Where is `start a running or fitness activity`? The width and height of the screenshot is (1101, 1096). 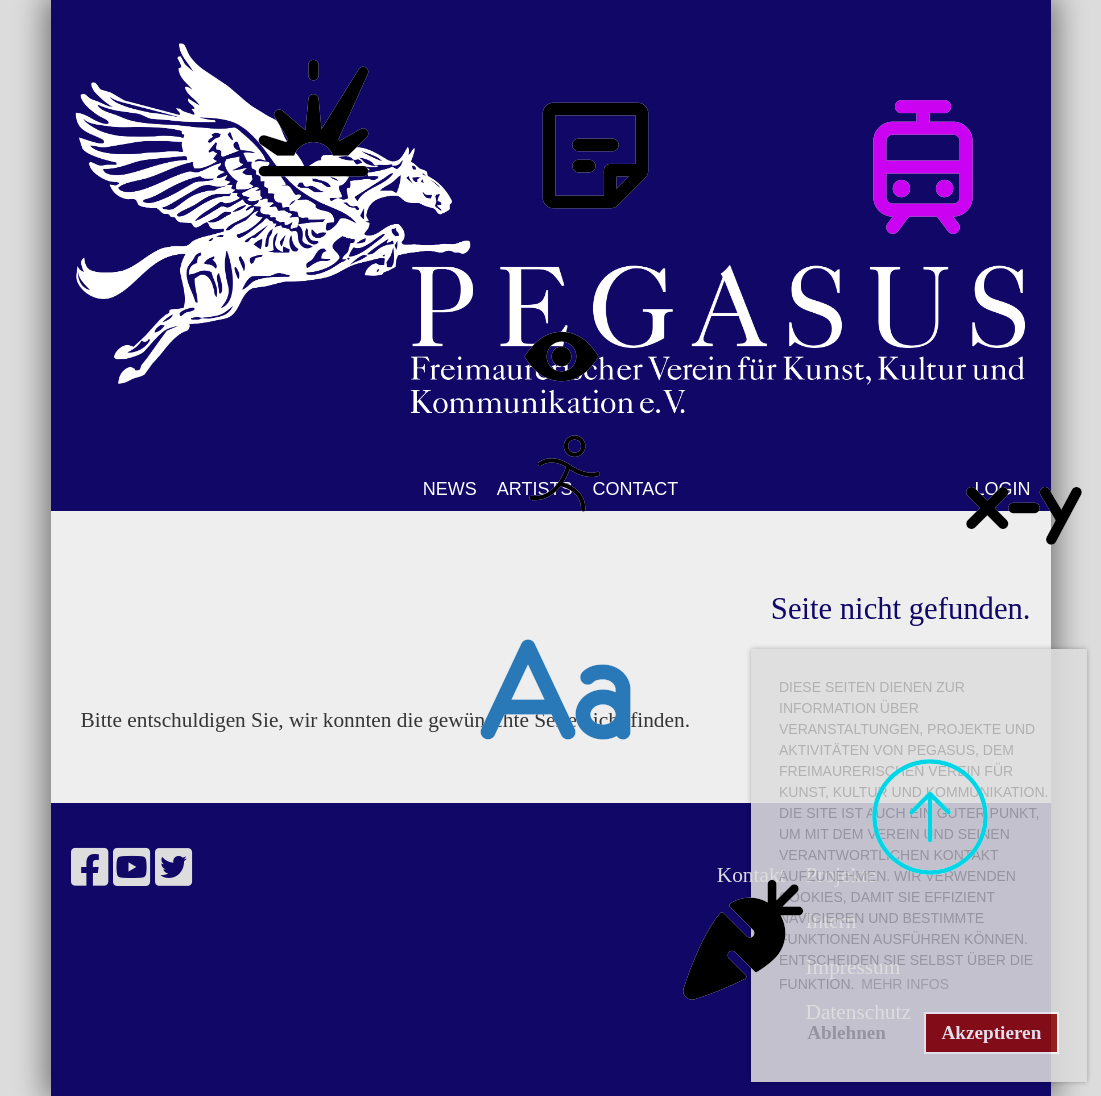
start a running or fitness activity is located at coordinates (566, 472).